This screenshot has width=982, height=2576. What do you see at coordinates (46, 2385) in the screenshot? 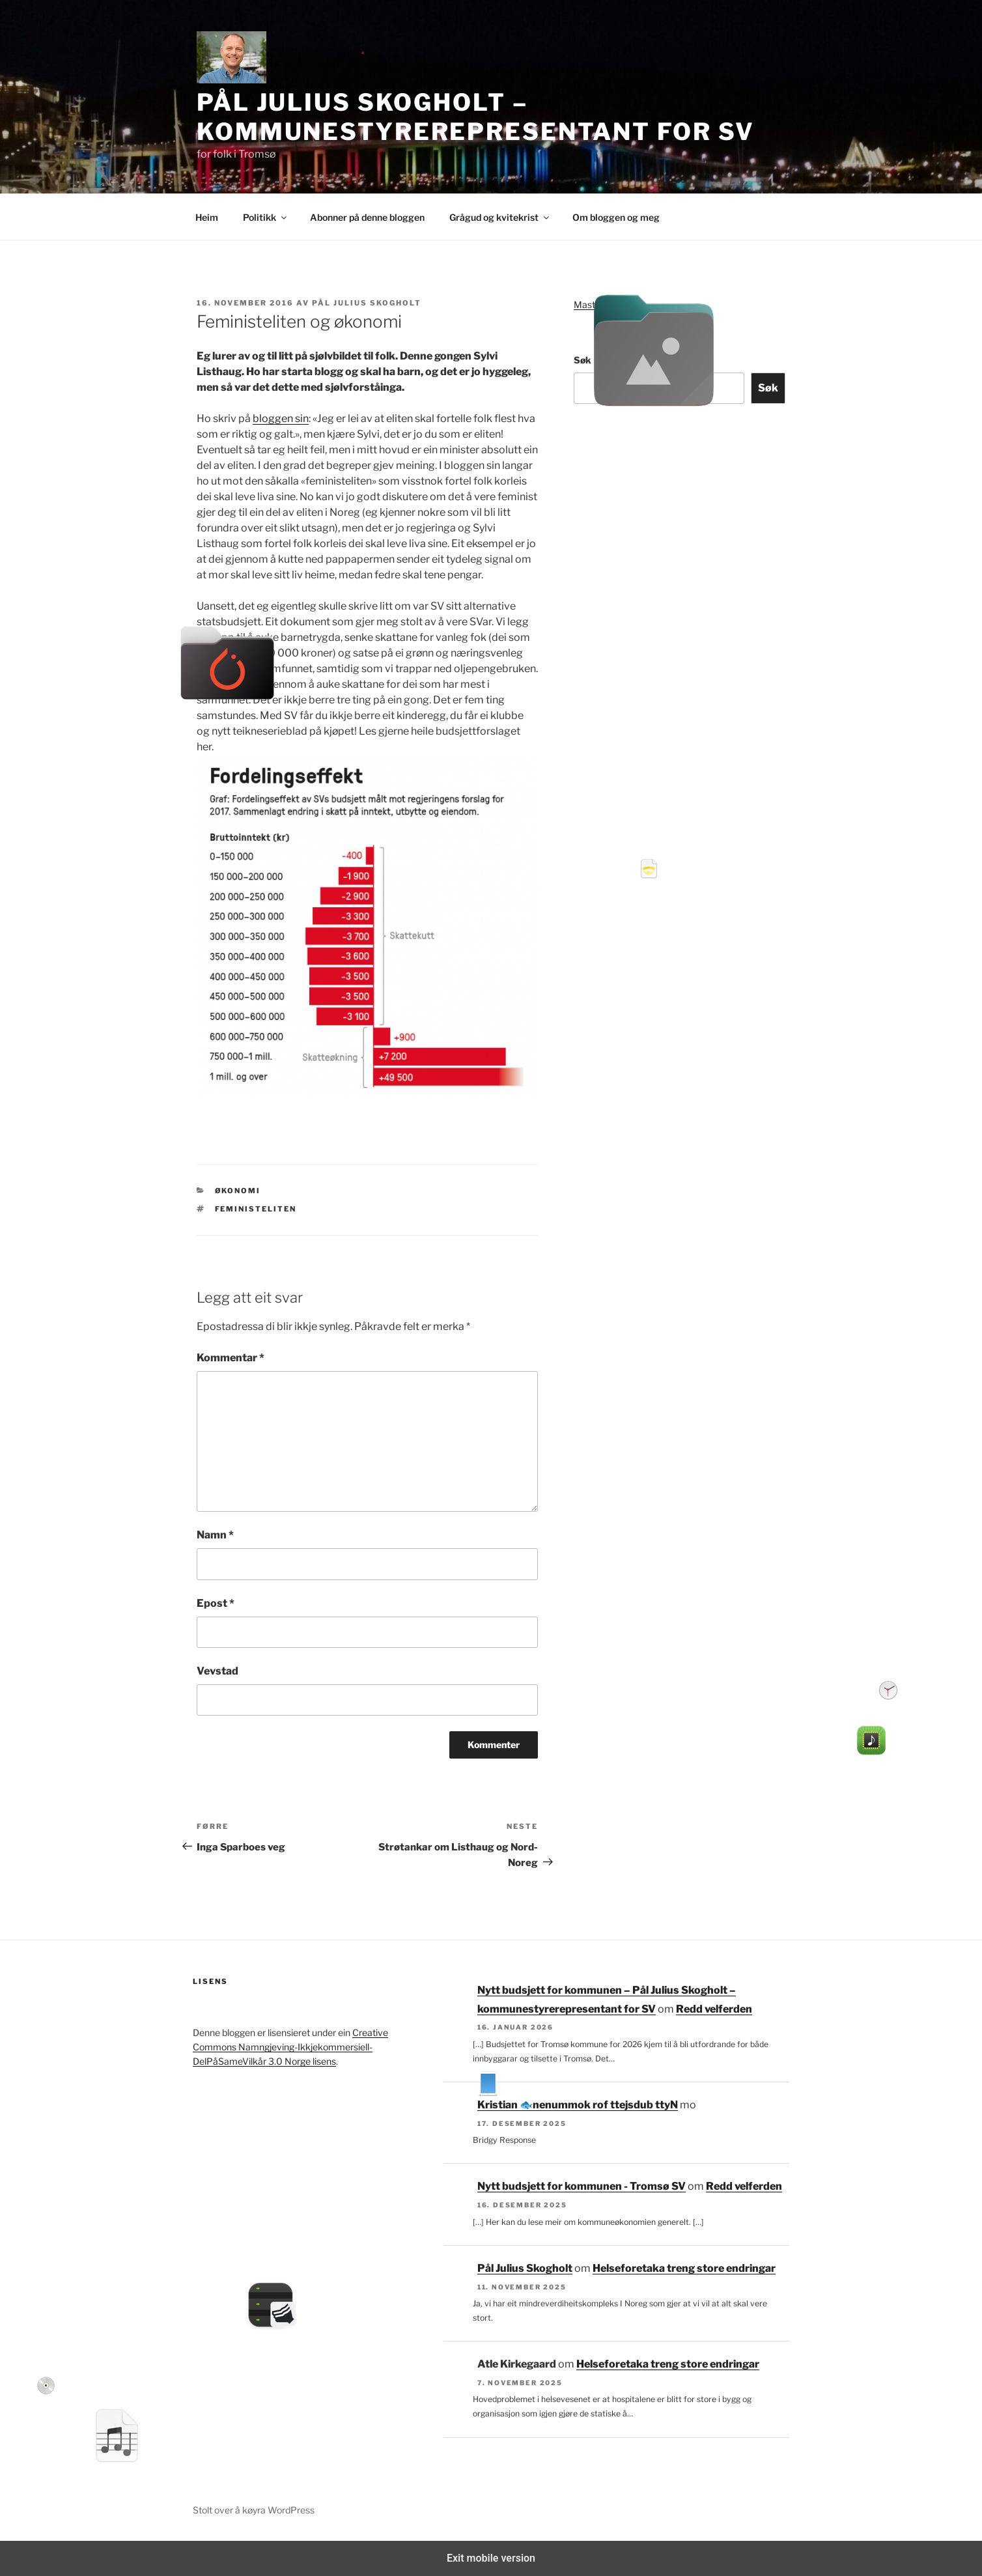
I see `indicates a rewritable CD-RW disc` at bounding box center [46, 2385].